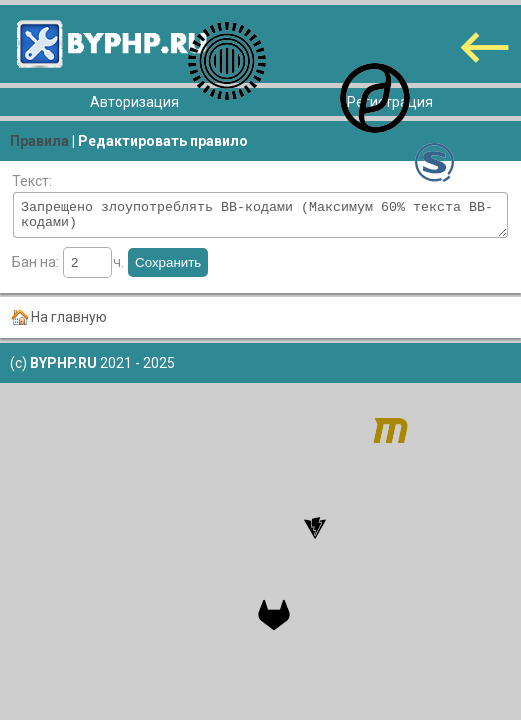 This screenshot has width=521, height=720. What do you see at coordinates (390, 430) in the screenshot?
I see `maxcdn logo - content delivery network service` at bounding box center [390, 430].